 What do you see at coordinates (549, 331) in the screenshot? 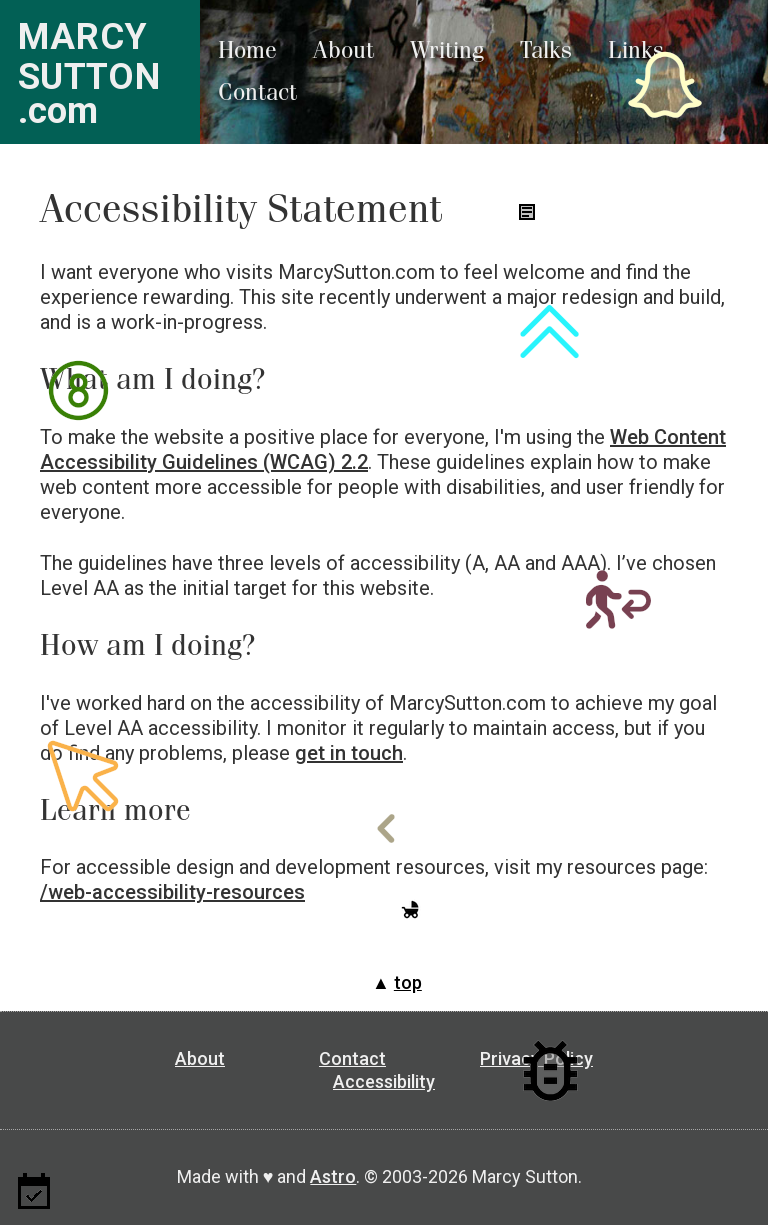
I see `scroll to top of page` at bounding box center [549, 331].